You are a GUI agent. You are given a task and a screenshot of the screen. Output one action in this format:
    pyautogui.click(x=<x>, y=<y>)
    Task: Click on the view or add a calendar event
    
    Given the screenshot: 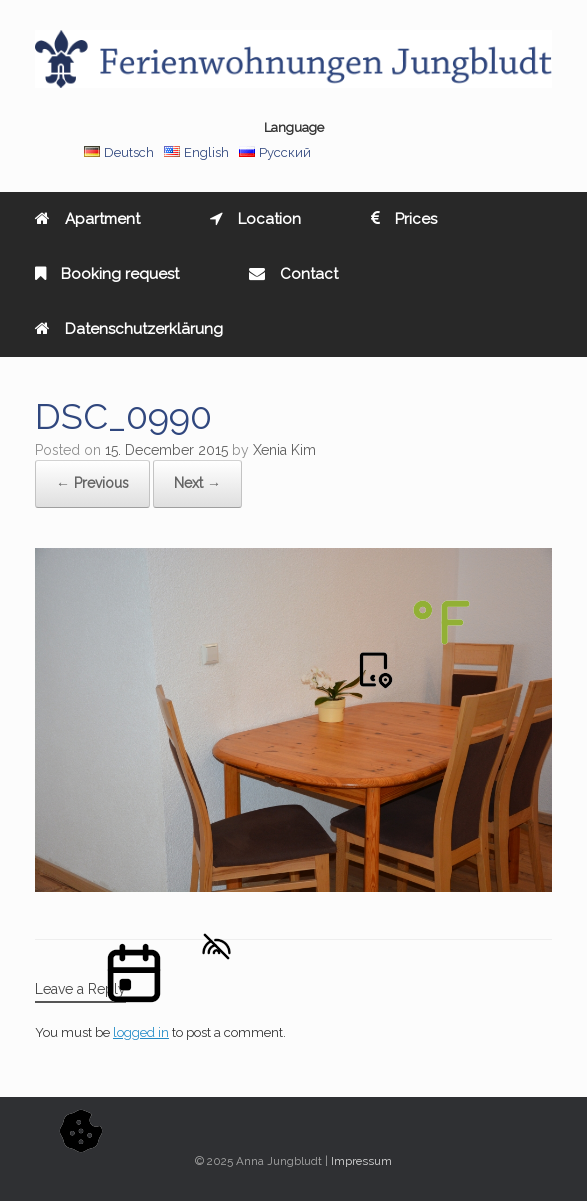 What is the action you would take?
    pyautogui.click(x=134, y=973)
    